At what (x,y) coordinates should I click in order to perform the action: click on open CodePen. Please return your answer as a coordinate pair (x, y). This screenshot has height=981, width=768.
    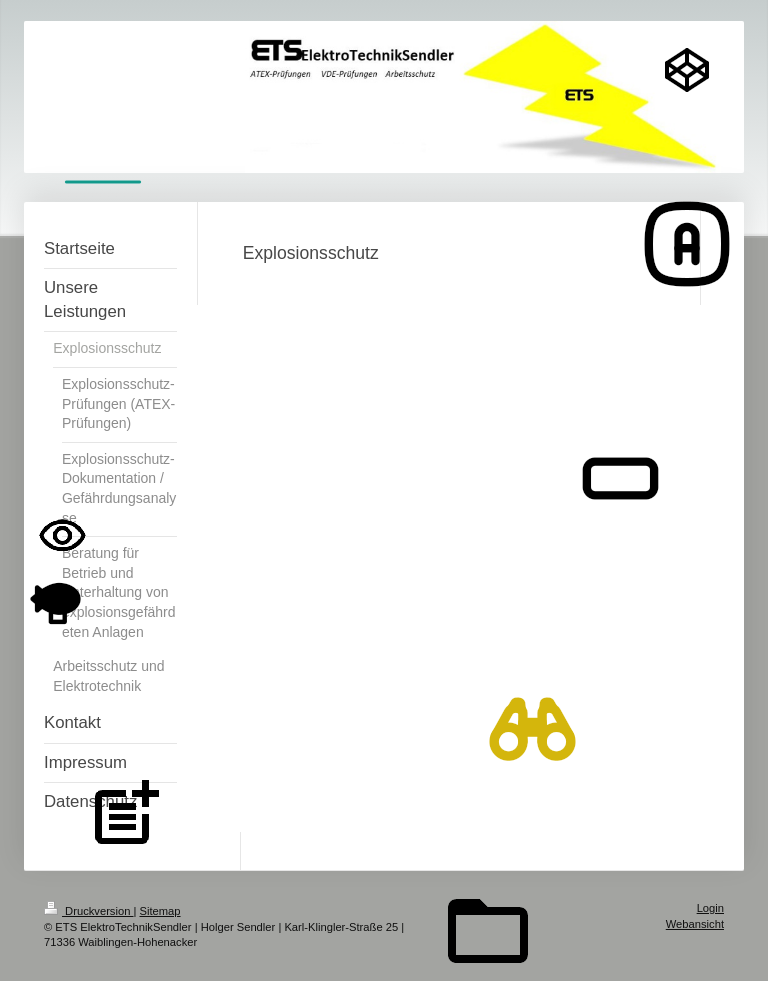
    Looking at the image, I should click on (687, 70).